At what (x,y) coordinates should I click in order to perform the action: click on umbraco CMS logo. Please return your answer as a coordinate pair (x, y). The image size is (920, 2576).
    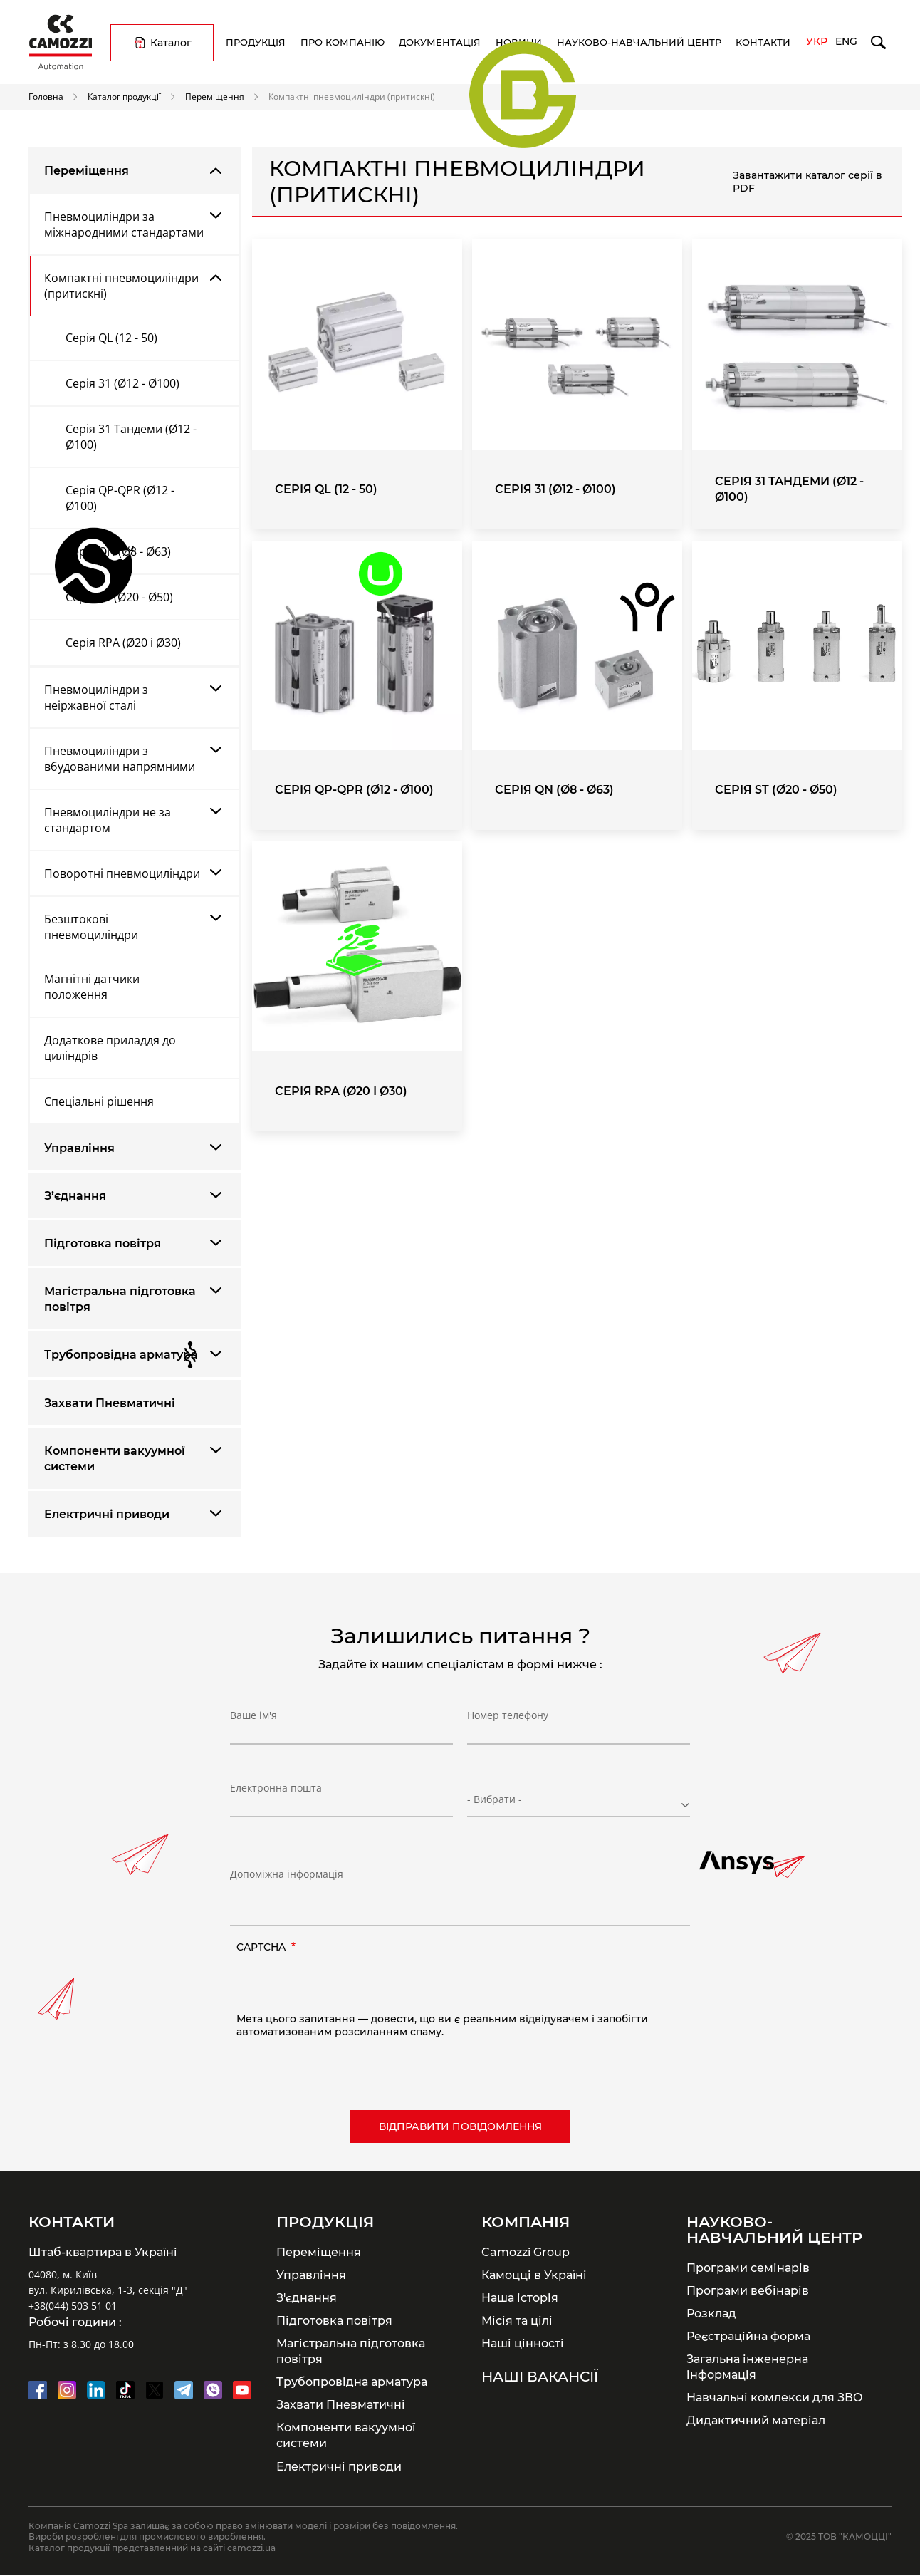
    Looking at the image, I should click on (380, 573).